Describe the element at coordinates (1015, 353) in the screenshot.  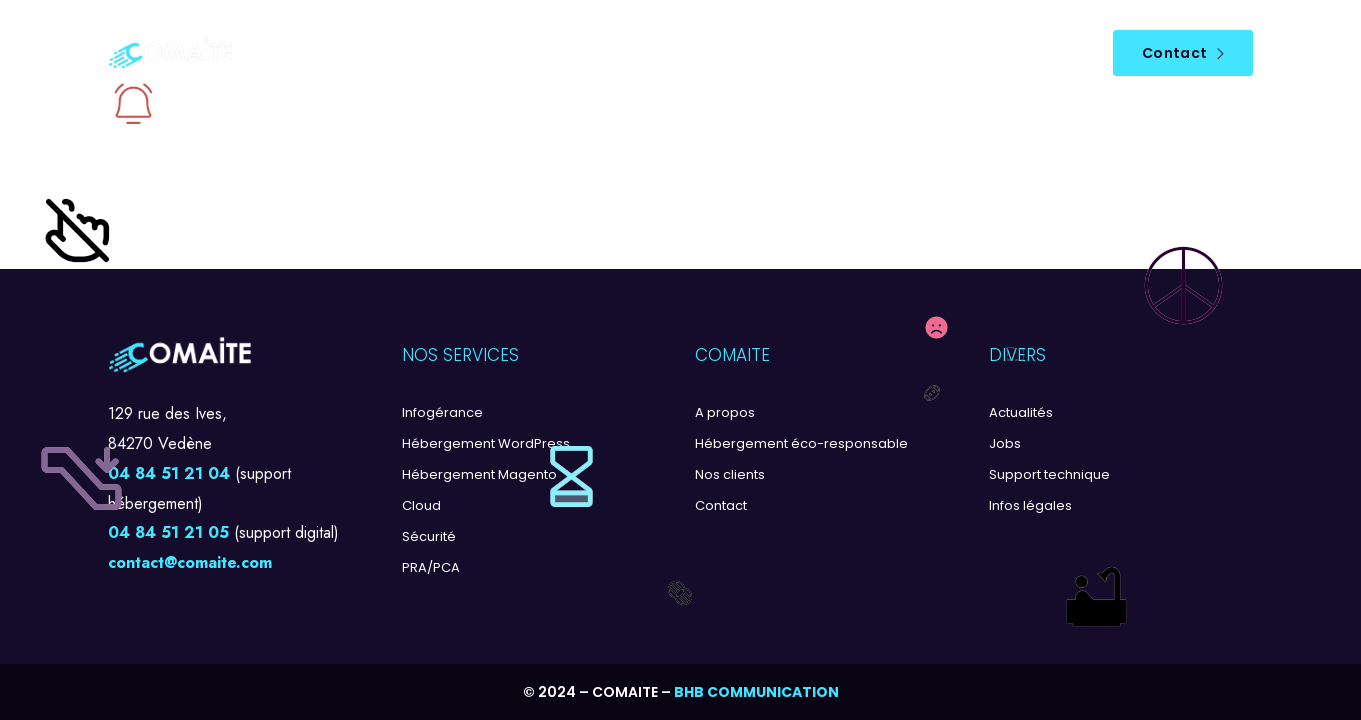
I see `empty or placeholder folder` at that location.